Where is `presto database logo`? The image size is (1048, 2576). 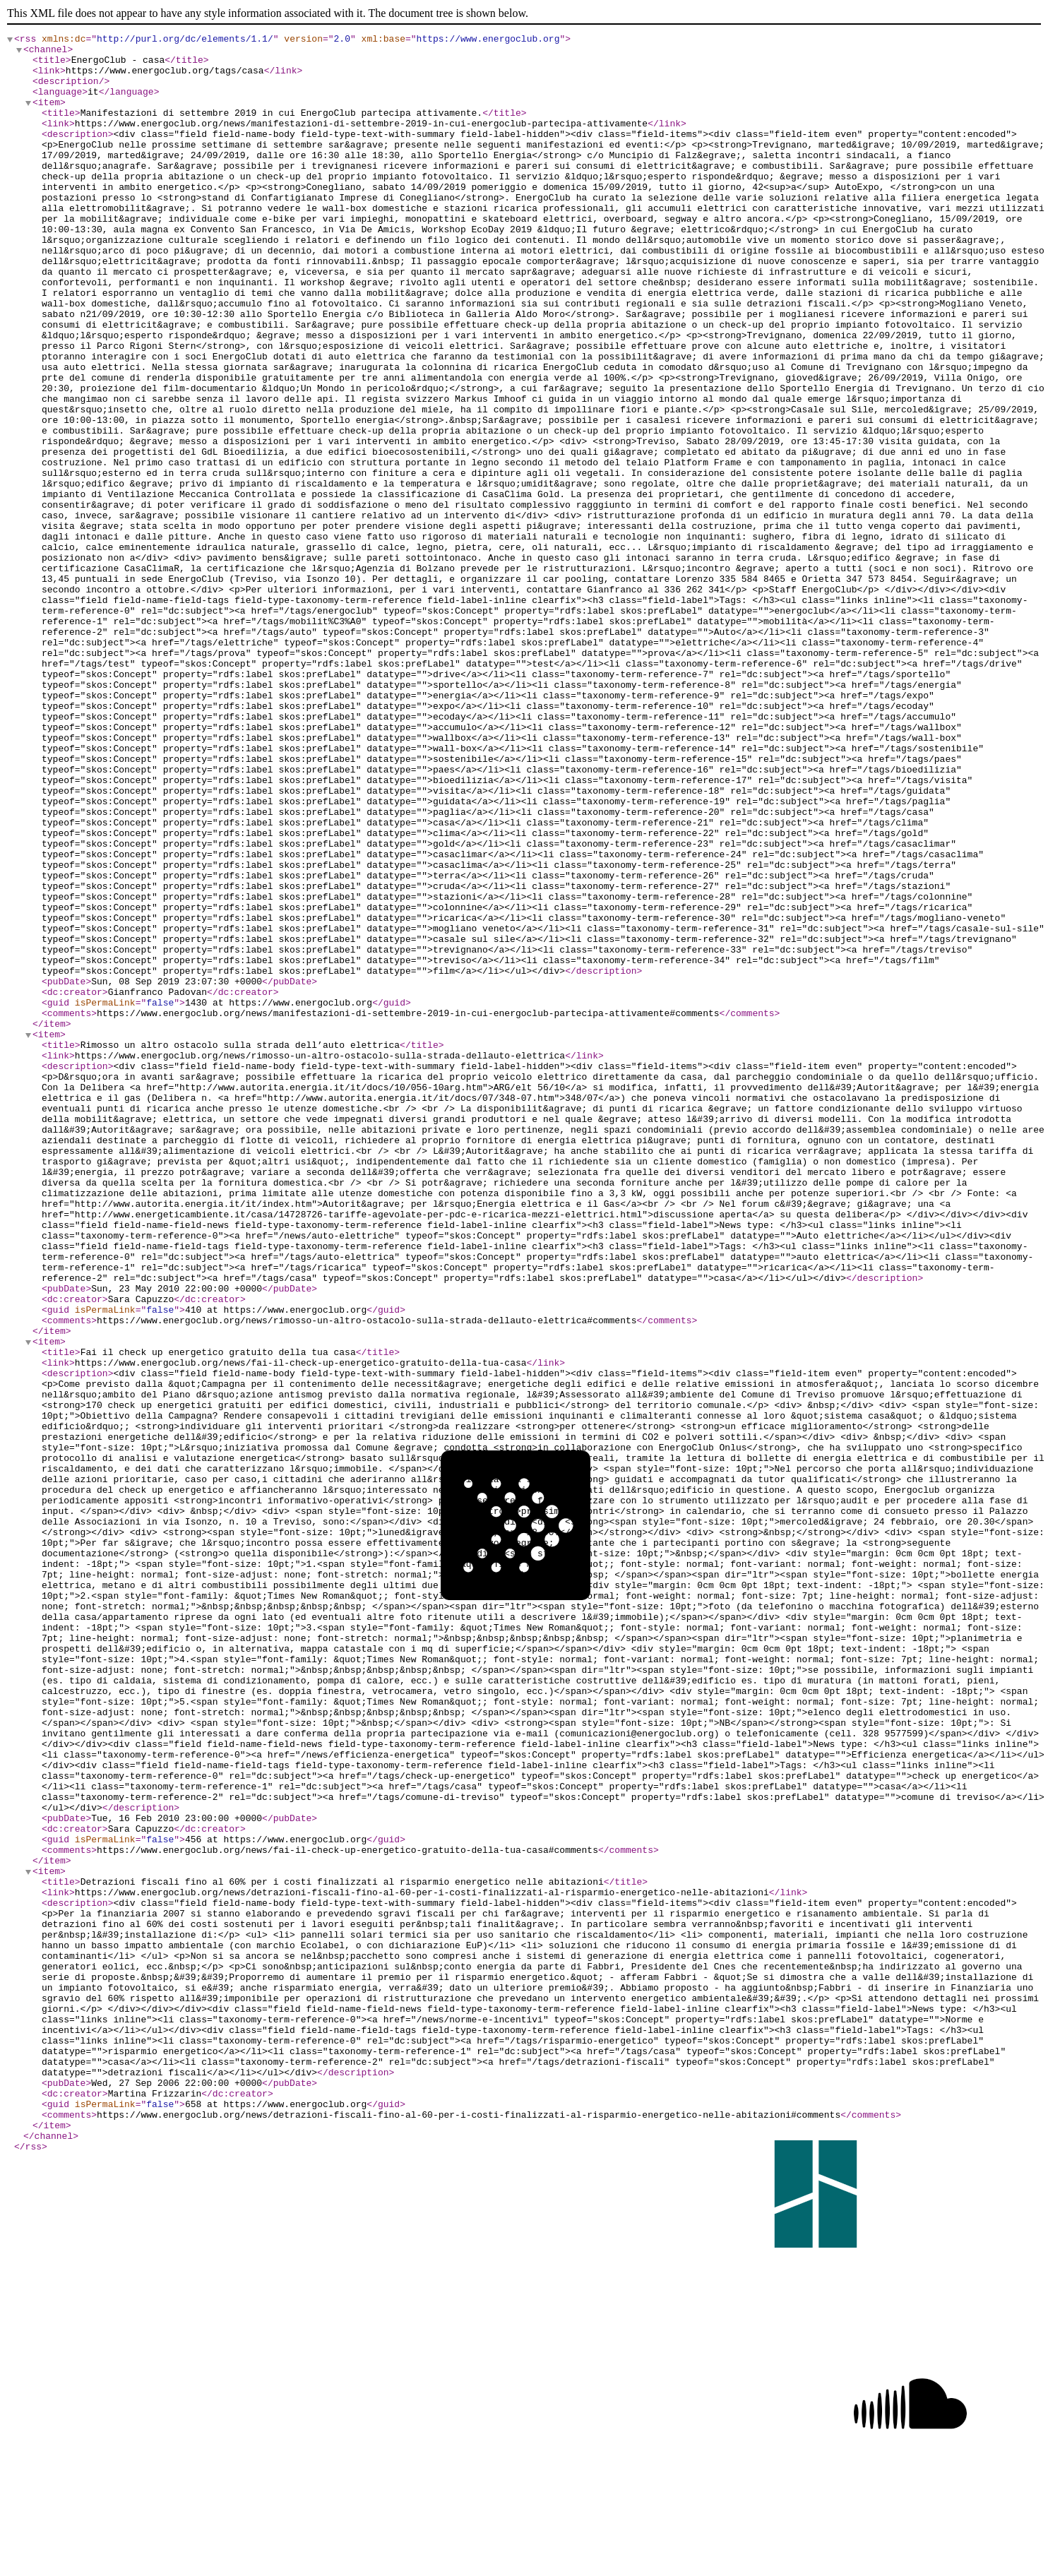 presto database logo is located at coordinates (516, 1525).